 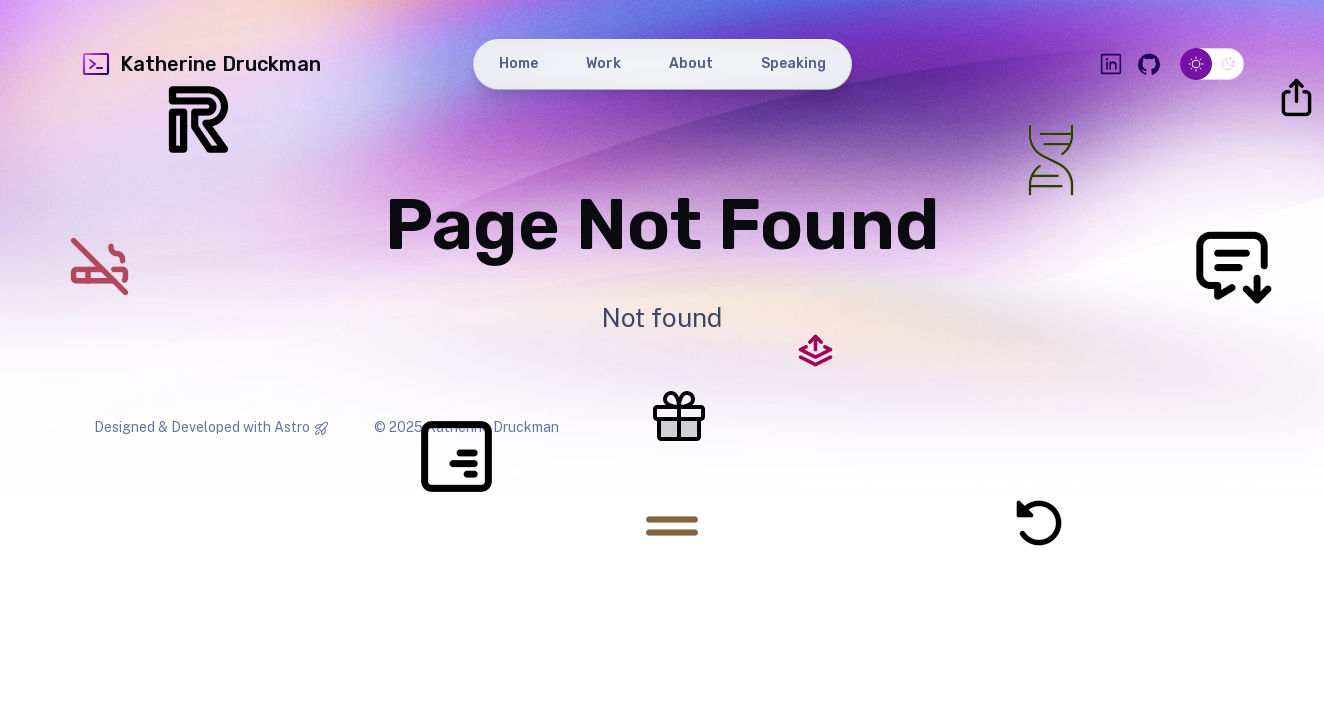 What do you see at coordinates (1232, 264) in the screenshot?
I see `download message or conversation` at bounding box center [1232, 264].